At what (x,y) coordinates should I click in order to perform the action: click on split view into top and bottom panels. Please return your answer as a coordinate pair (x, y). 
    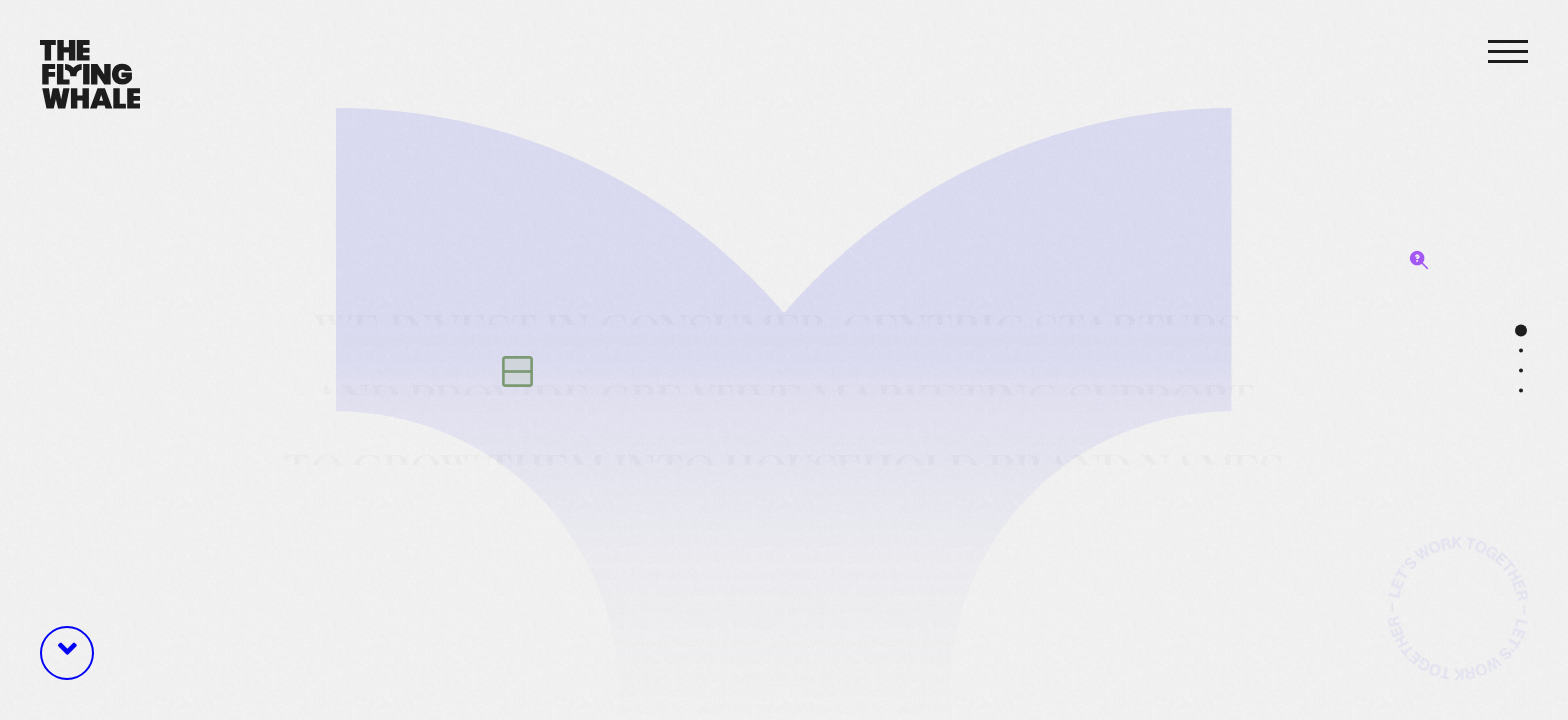
    Looking at the image, I should click on (517, 371).